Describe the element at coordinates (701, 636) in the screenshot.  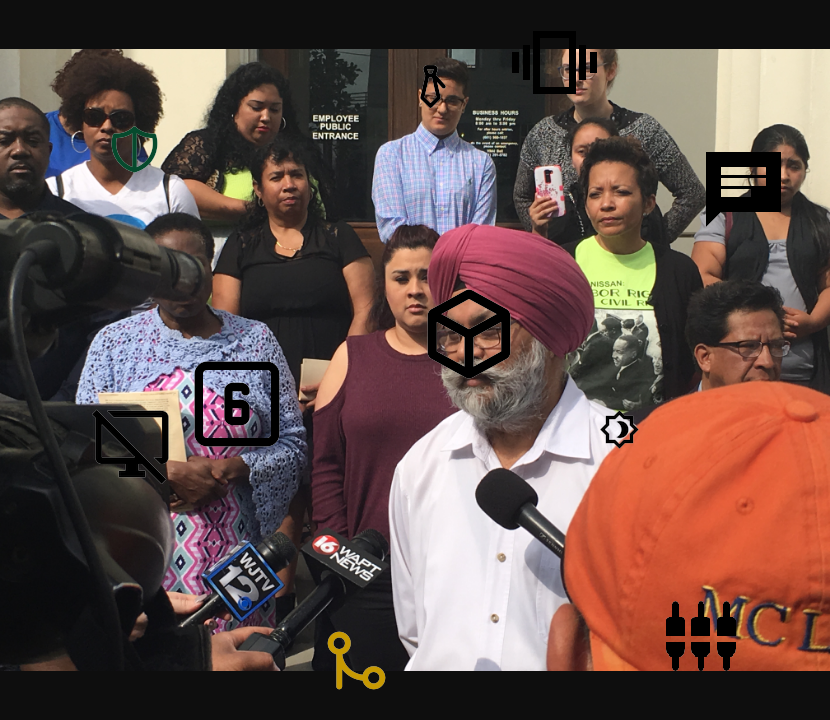
I see `access audio/video input settings` at that location.